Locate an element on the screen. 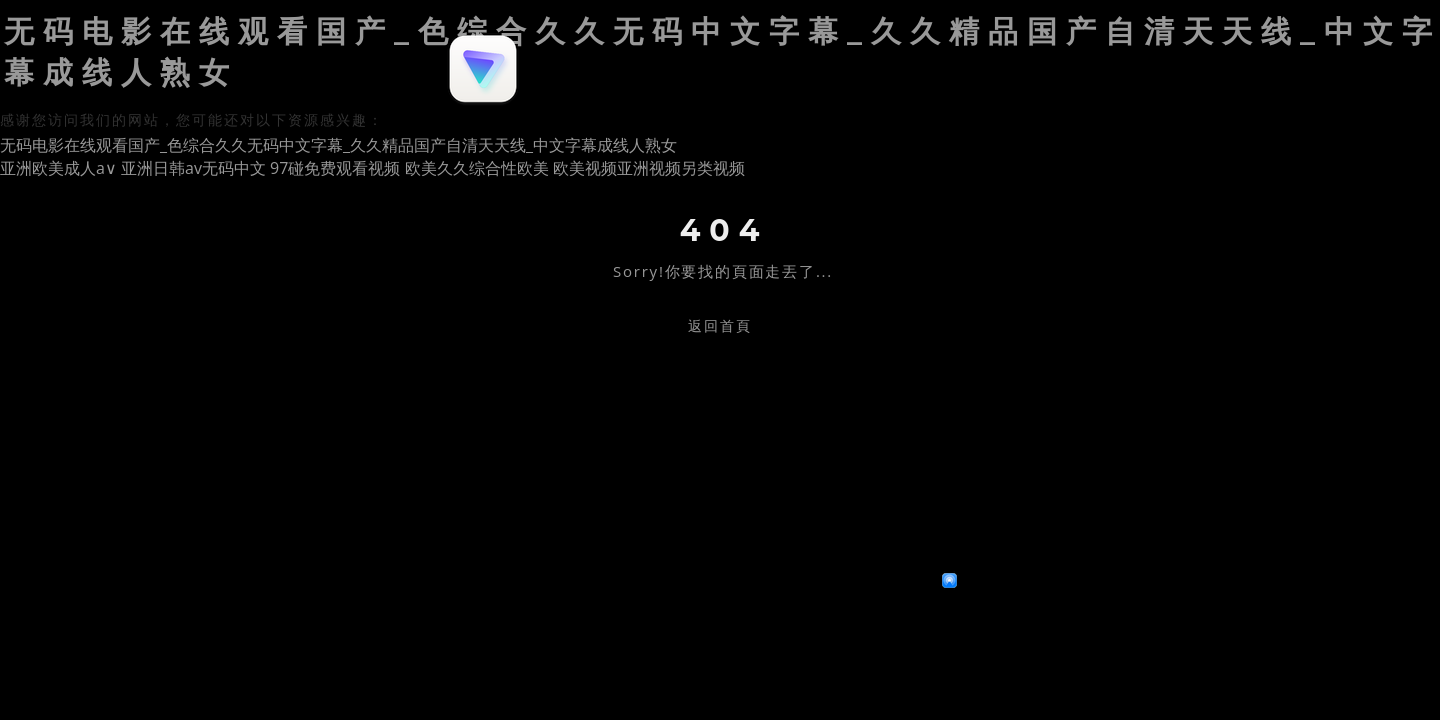 This screenshot has height=720, width=1440. open airdrop to share files with nearby devices is located at coordinates (949, 580).